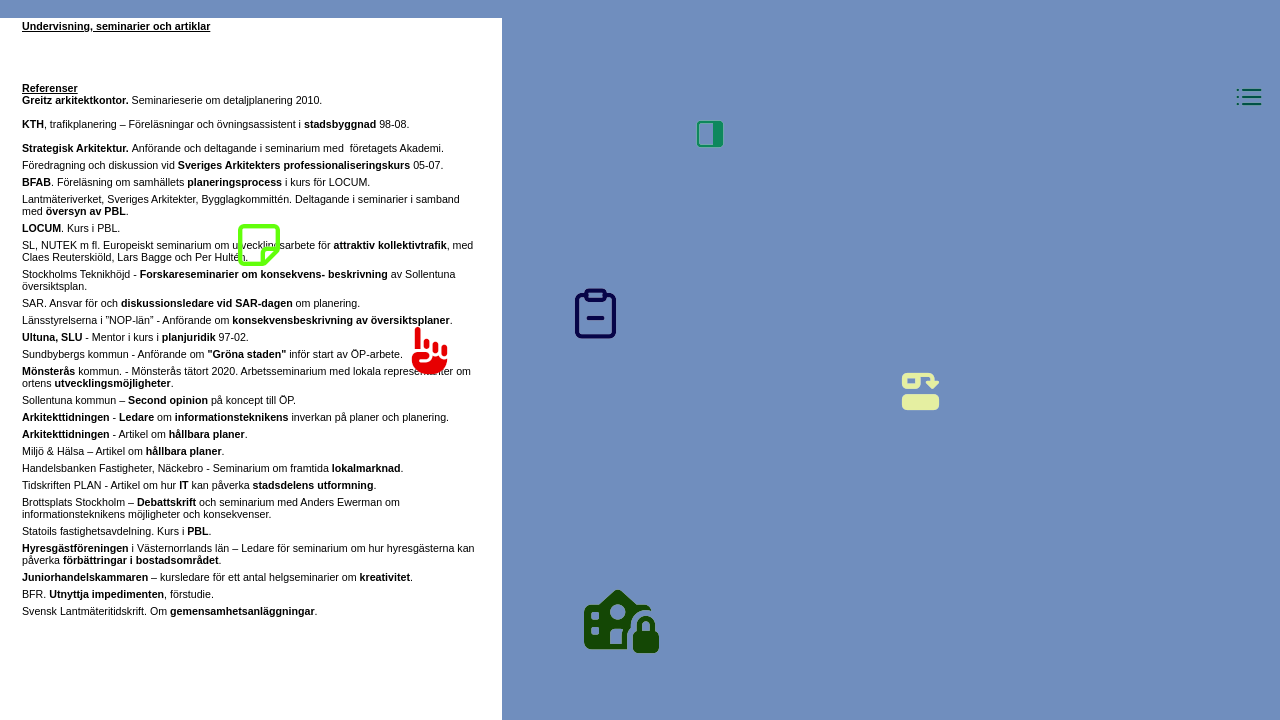 This screenshot has height=720, width=1280. I want to click on toggle right sidebar panel, so click(710, 134).